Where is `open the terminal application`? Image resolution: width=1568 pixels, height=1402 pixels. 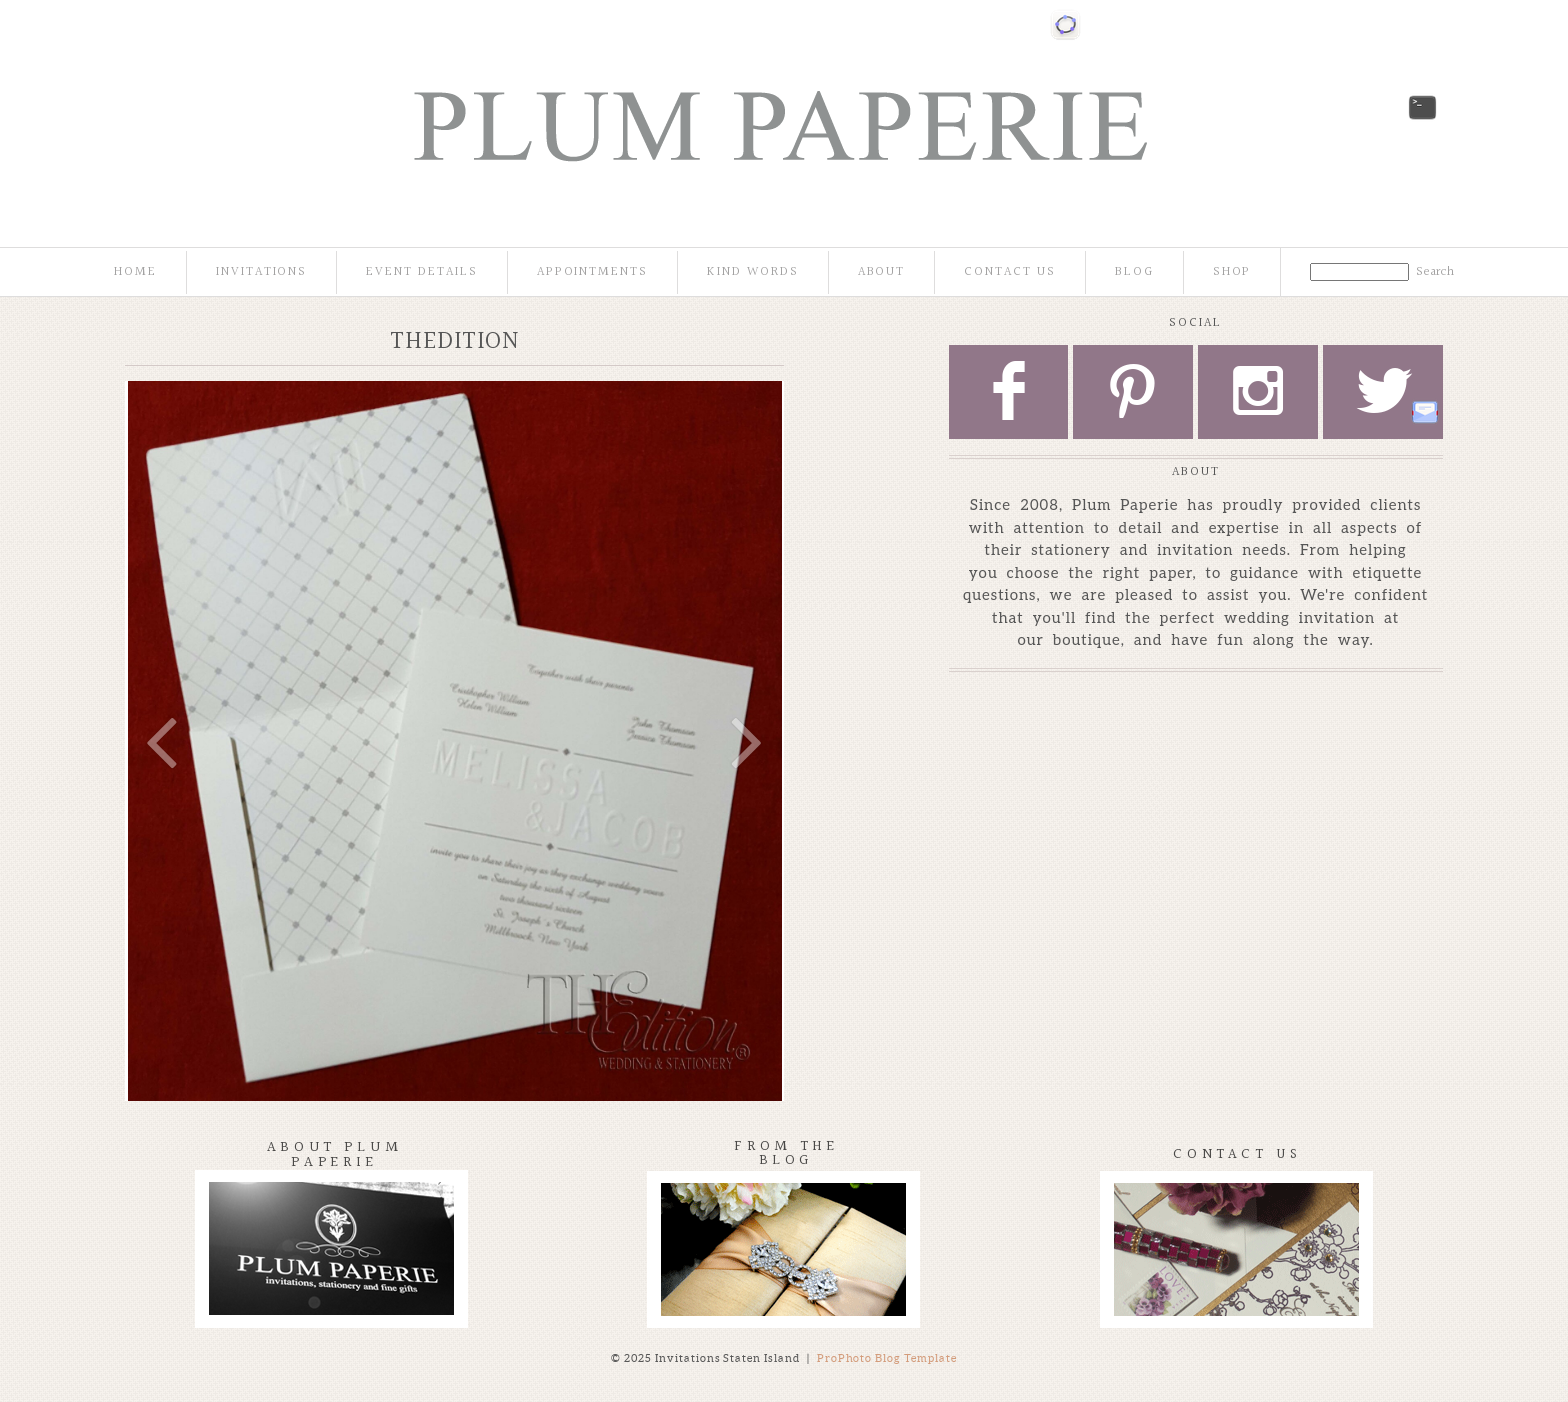
open the terminal application is located at coordinates (1422, 107).